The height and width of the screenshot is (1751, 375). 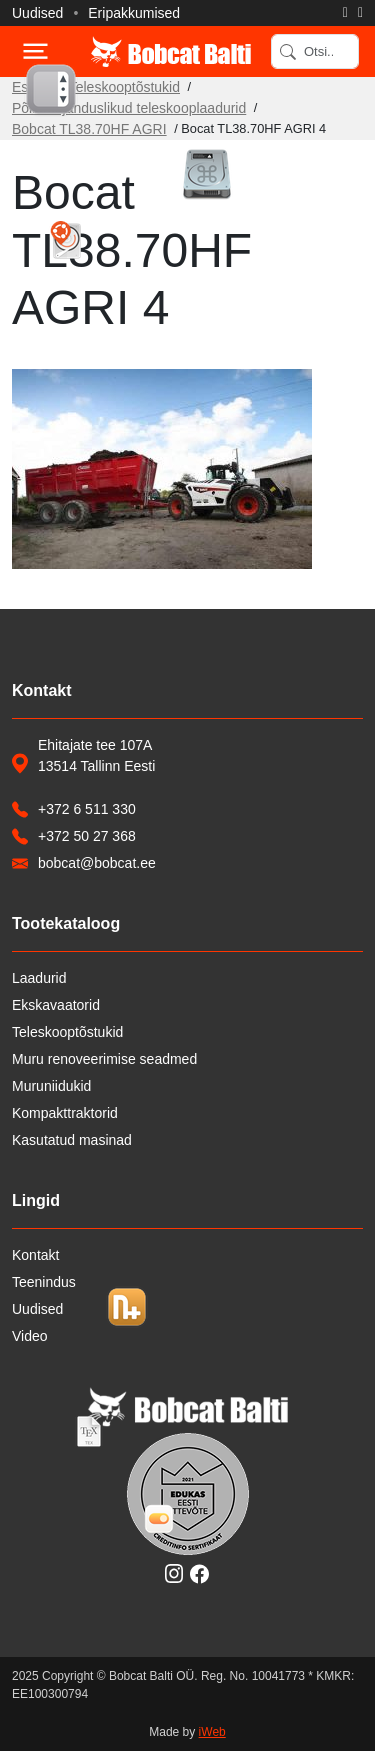 What do you see at coordinates (159, 1519) in the screenshot?
I see `open system control center settings` at bounding box center [159, 1519].